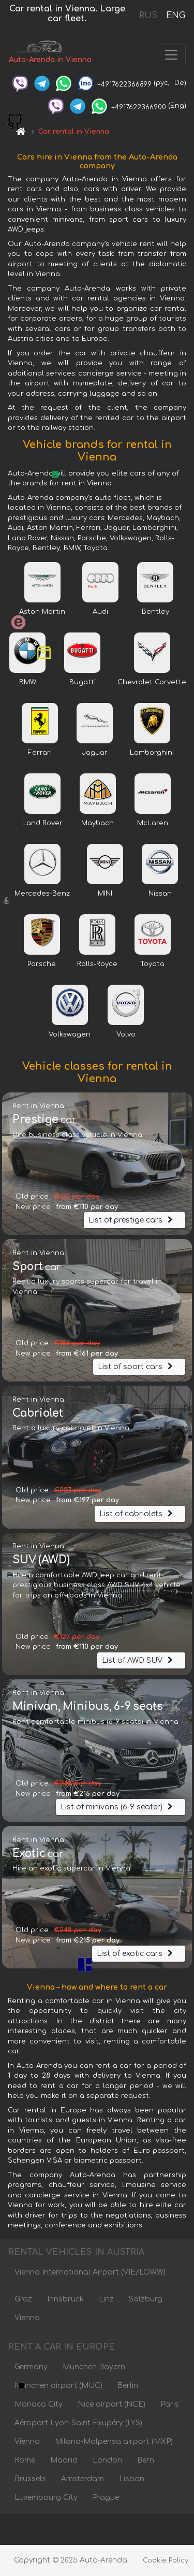  Describe the element at coordinates (22, 2386) in the screenshot. I see `apply shadow effect to selected element` at that location.